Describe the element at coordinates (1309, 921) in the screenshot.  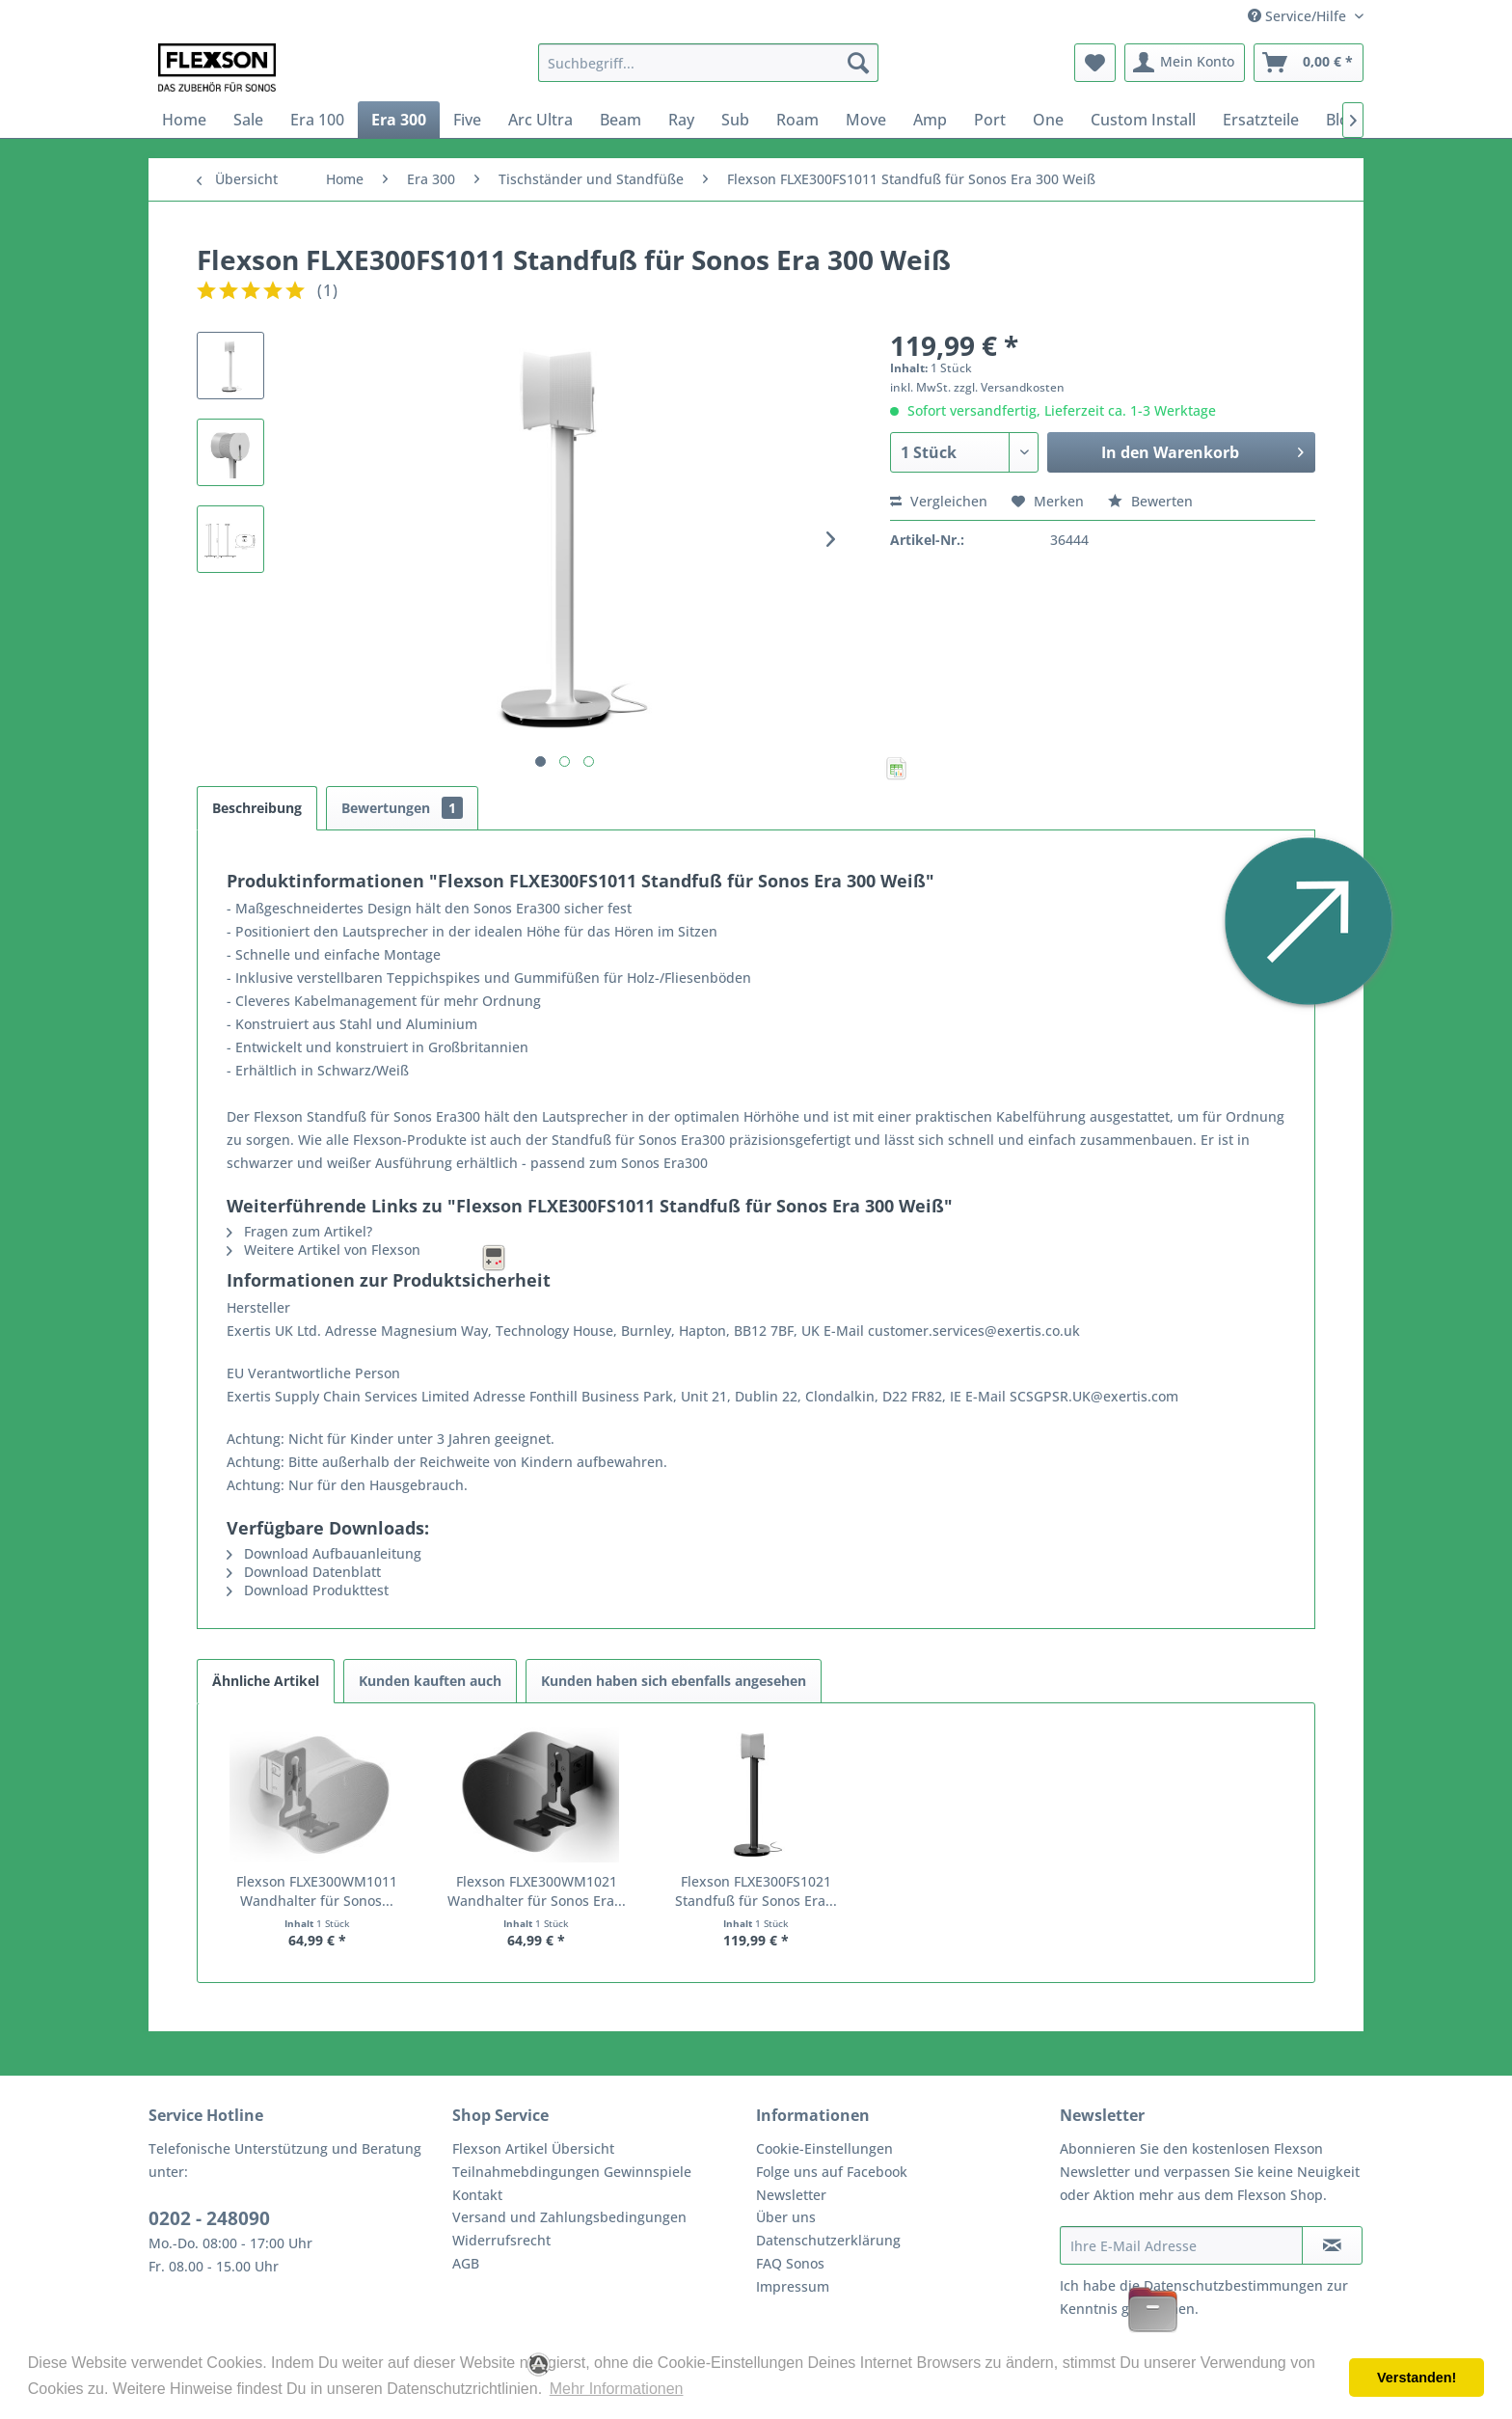
I see `indicates a symbolic link or shortcut to another file` at that location.